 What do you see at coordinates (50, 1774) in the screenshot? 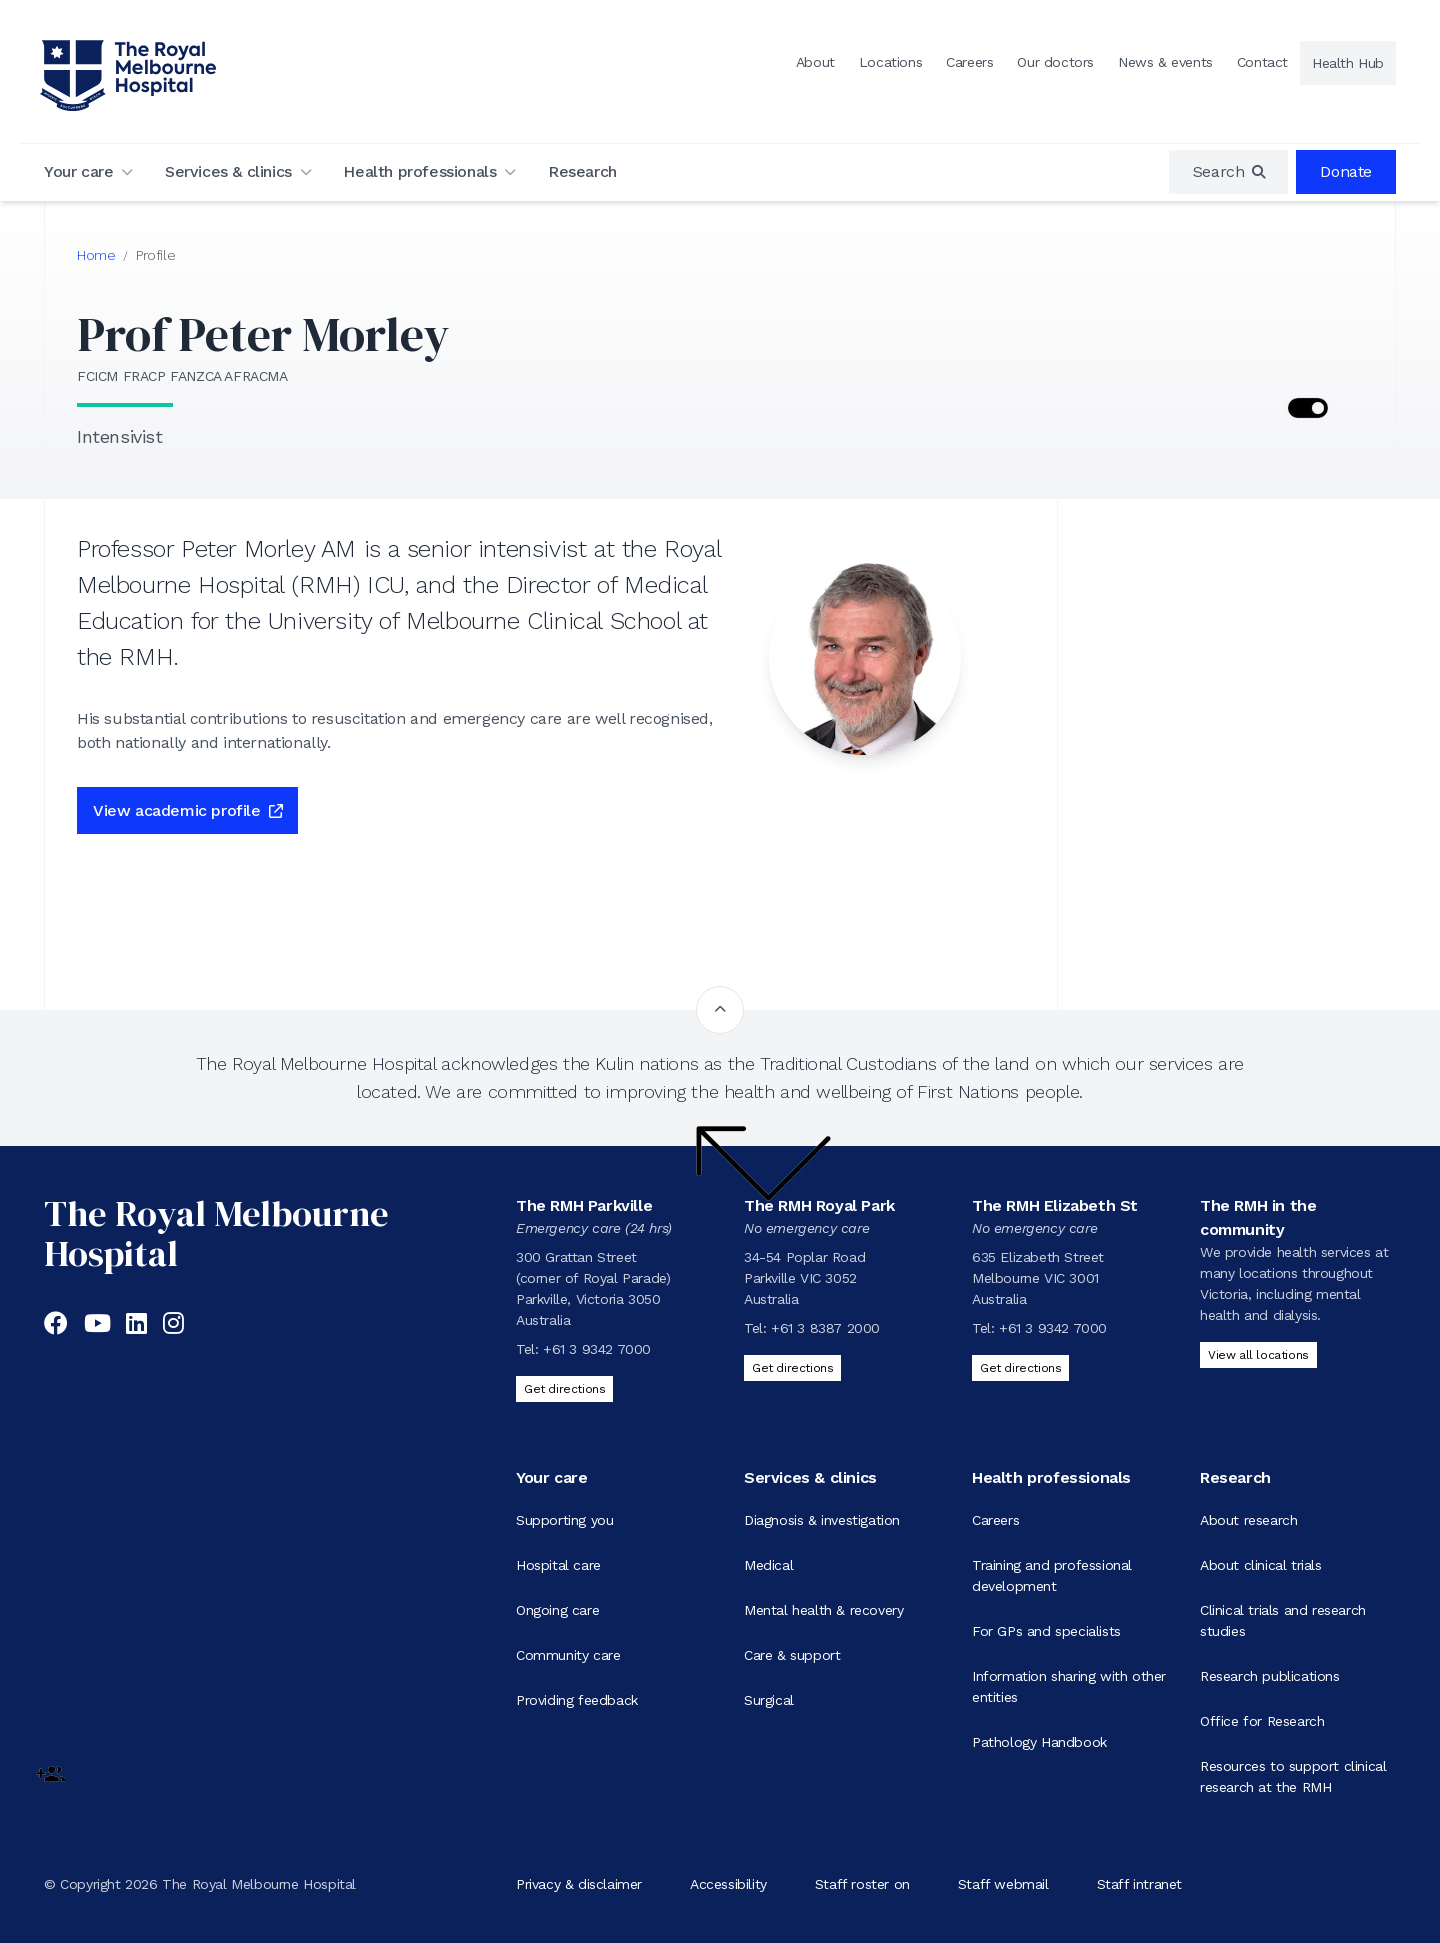
I see `add a new member to the group` at bounding box center [50, 1774].